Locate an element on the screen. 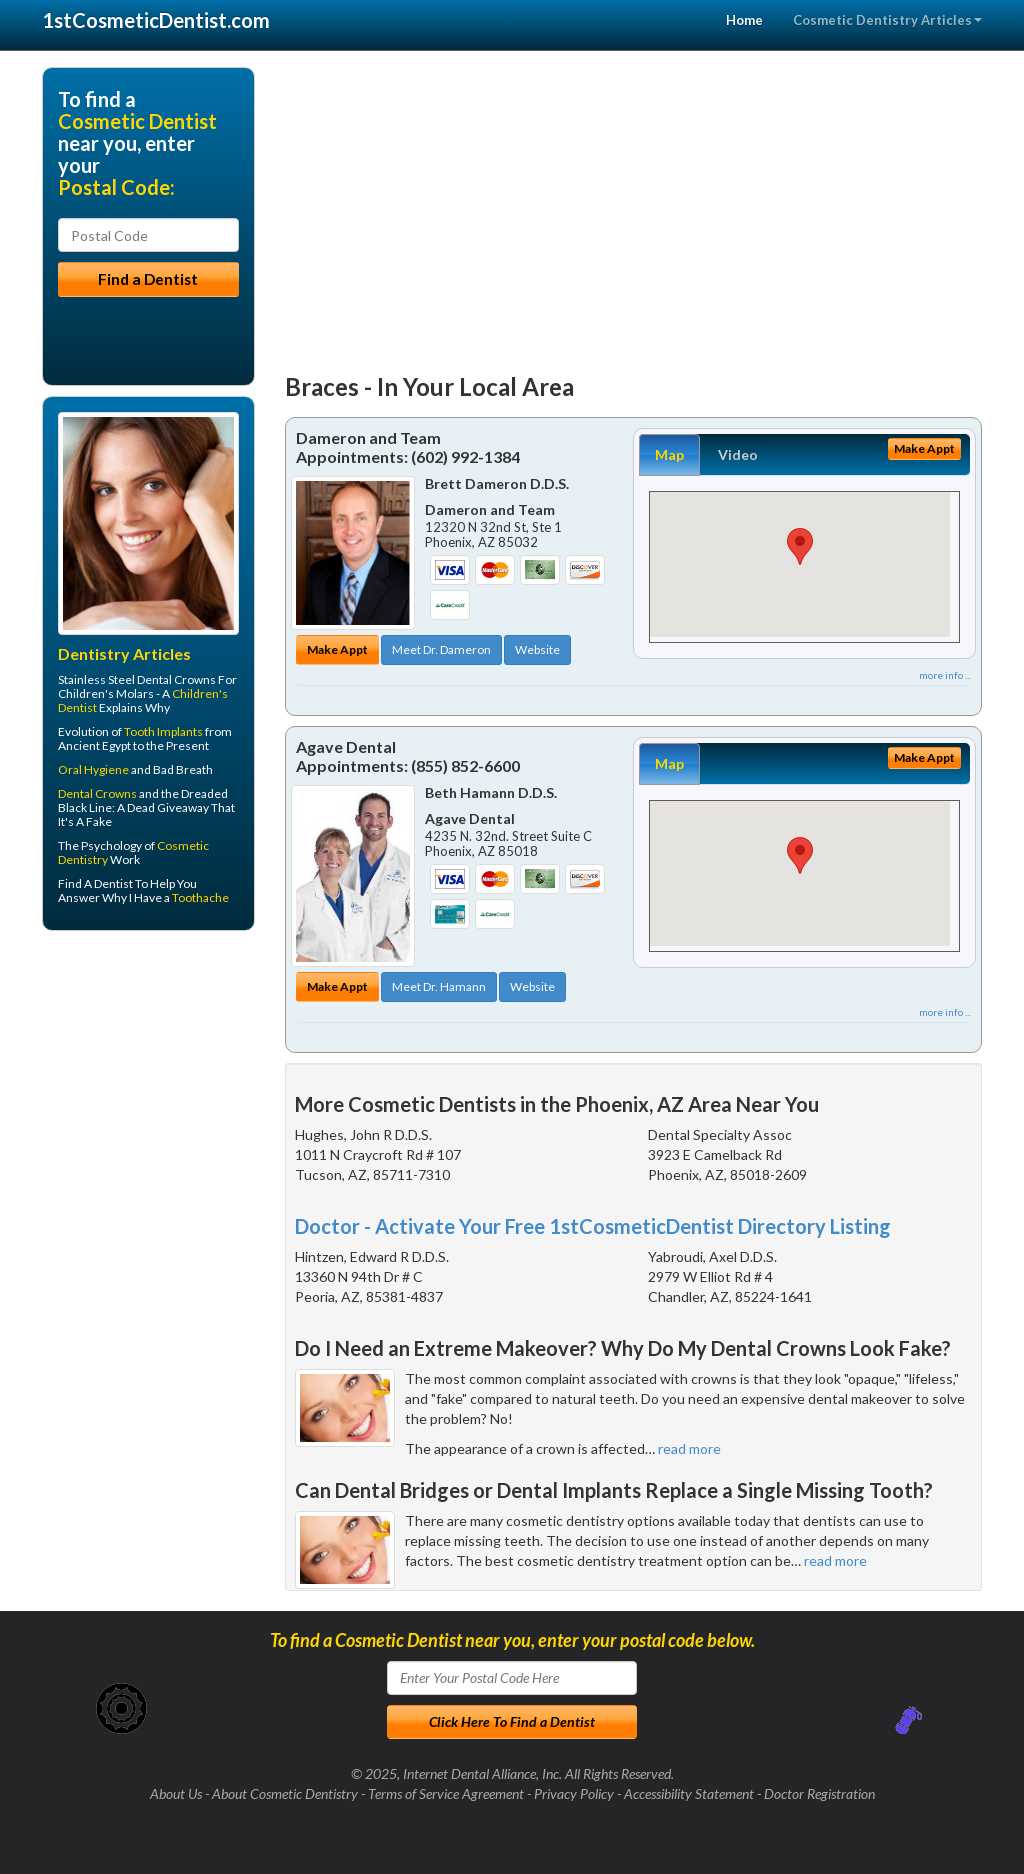 This screenshot has height=1874, width=1024. settings or configuration gear icon is located at coordinates (121, 1708).